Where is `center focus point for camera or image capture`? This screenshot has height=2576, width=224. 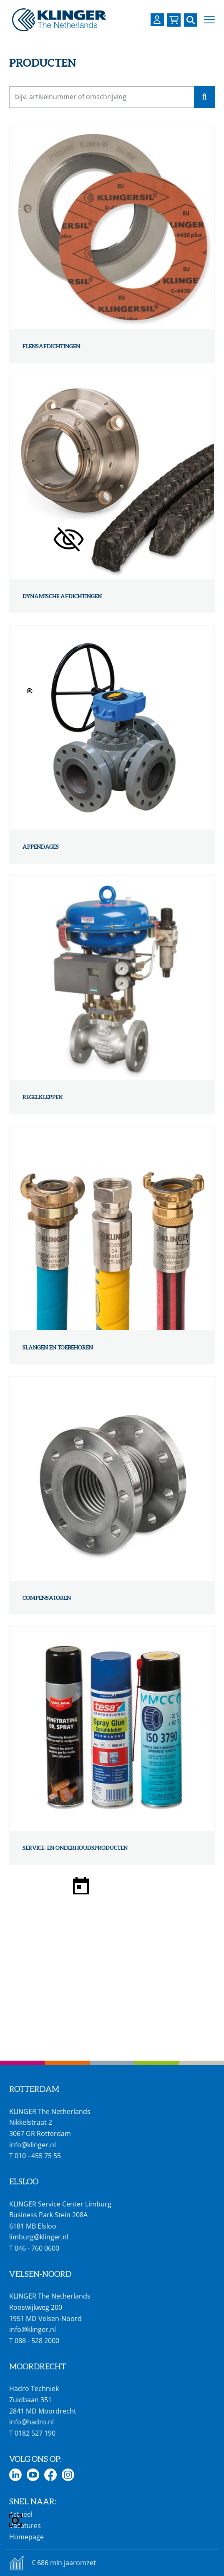 center focus point for camera or image capture is located at coordinates (15, 2520).